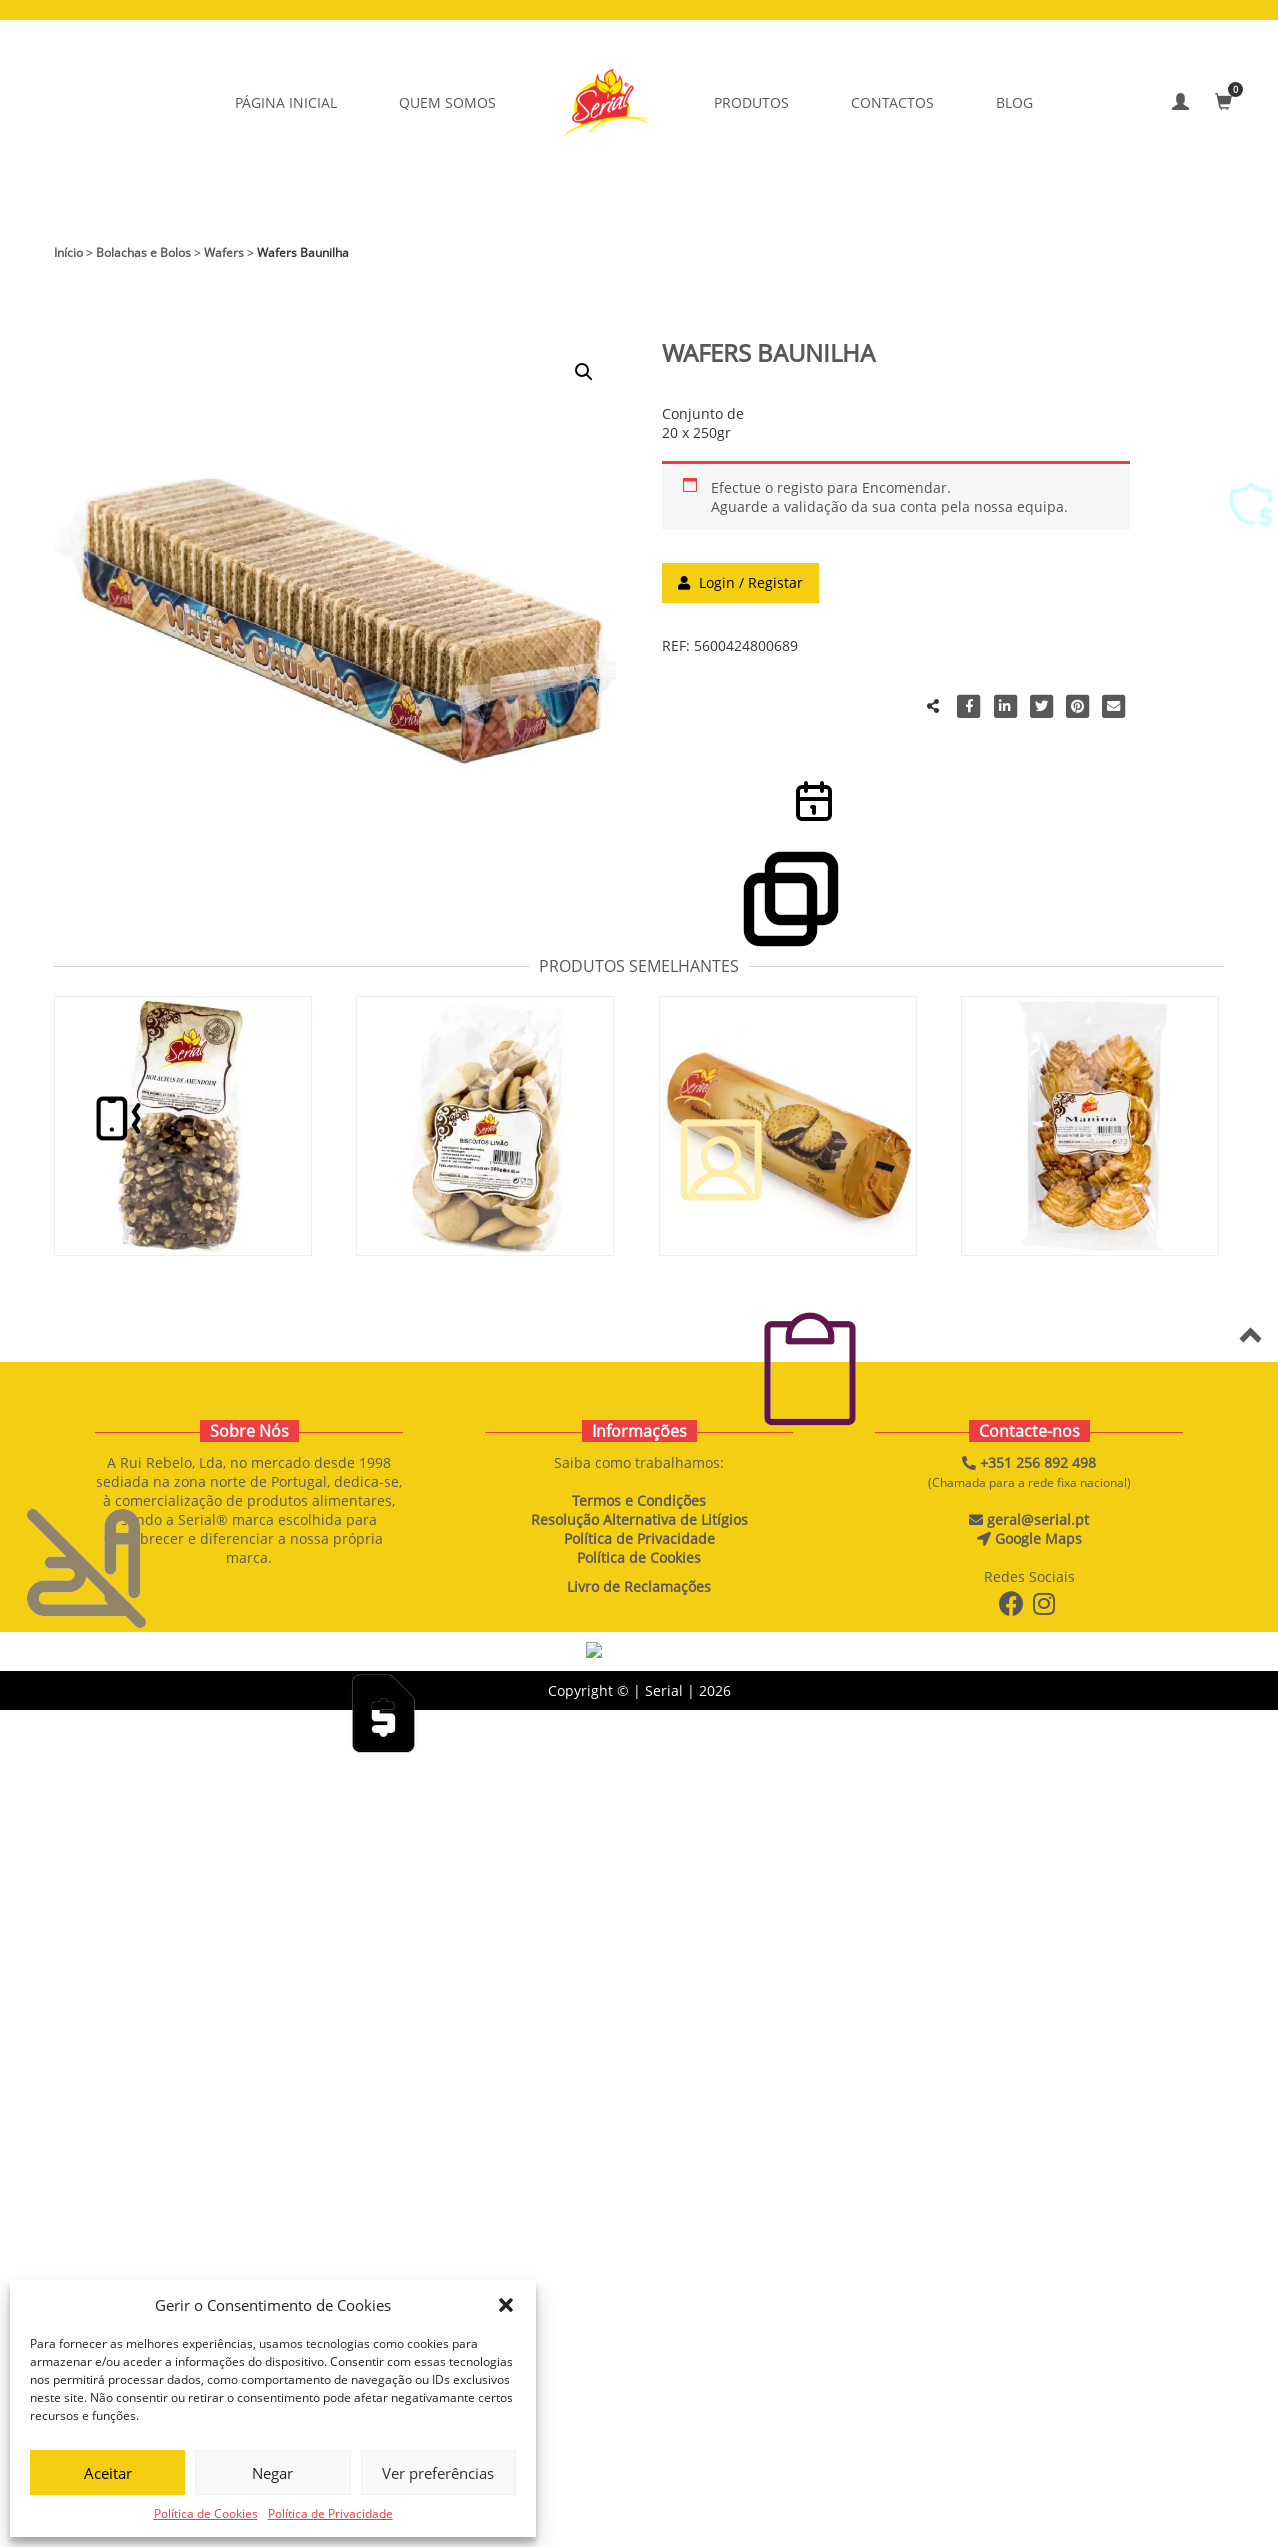  I want to click on view or open the calendar, so click(814, 801).